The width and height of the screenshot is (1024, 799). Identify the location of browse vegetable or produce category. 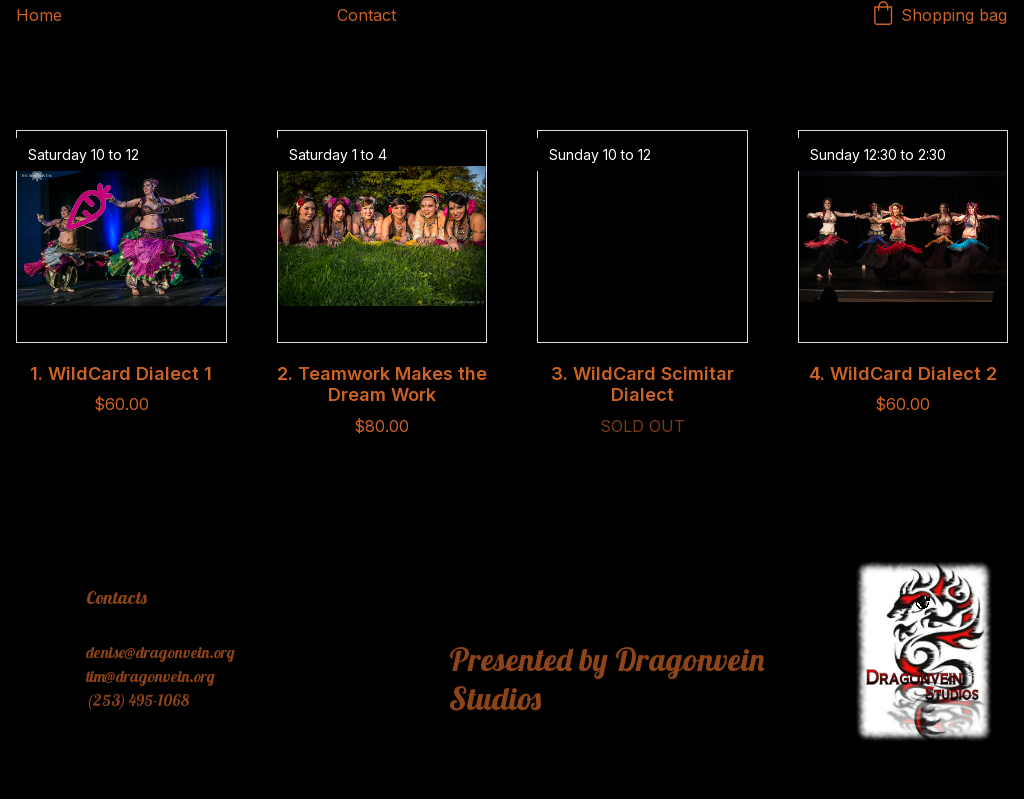
(88, 207).